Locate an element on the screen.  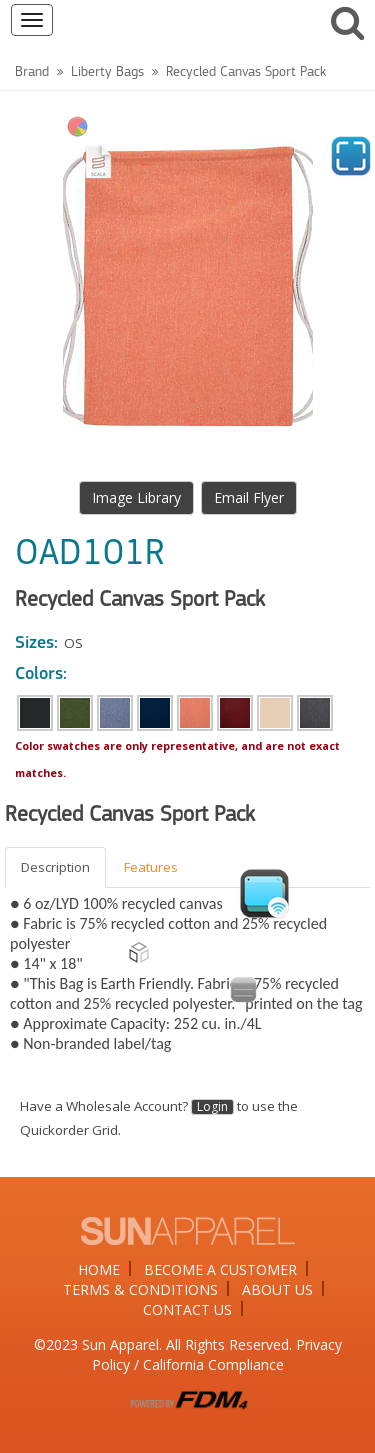
configure hot corners settings is located at coordinates (351, 156).